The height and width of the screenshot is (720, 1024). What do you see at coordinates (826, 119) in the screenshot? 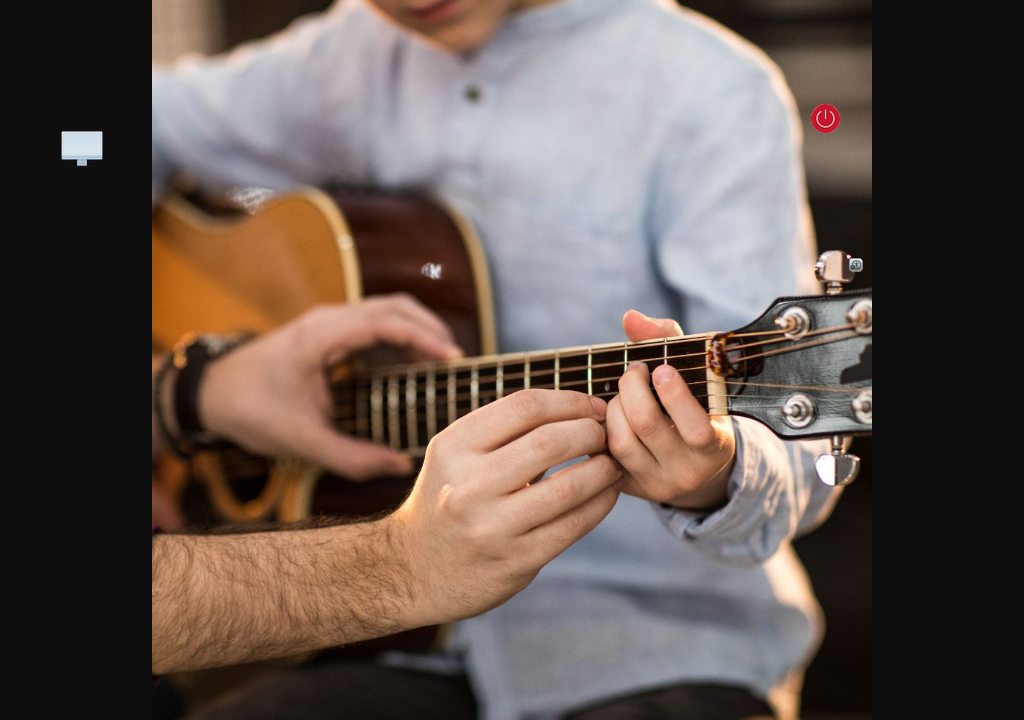
I see `shut down or power off the system` at bounding box center [826, 119].